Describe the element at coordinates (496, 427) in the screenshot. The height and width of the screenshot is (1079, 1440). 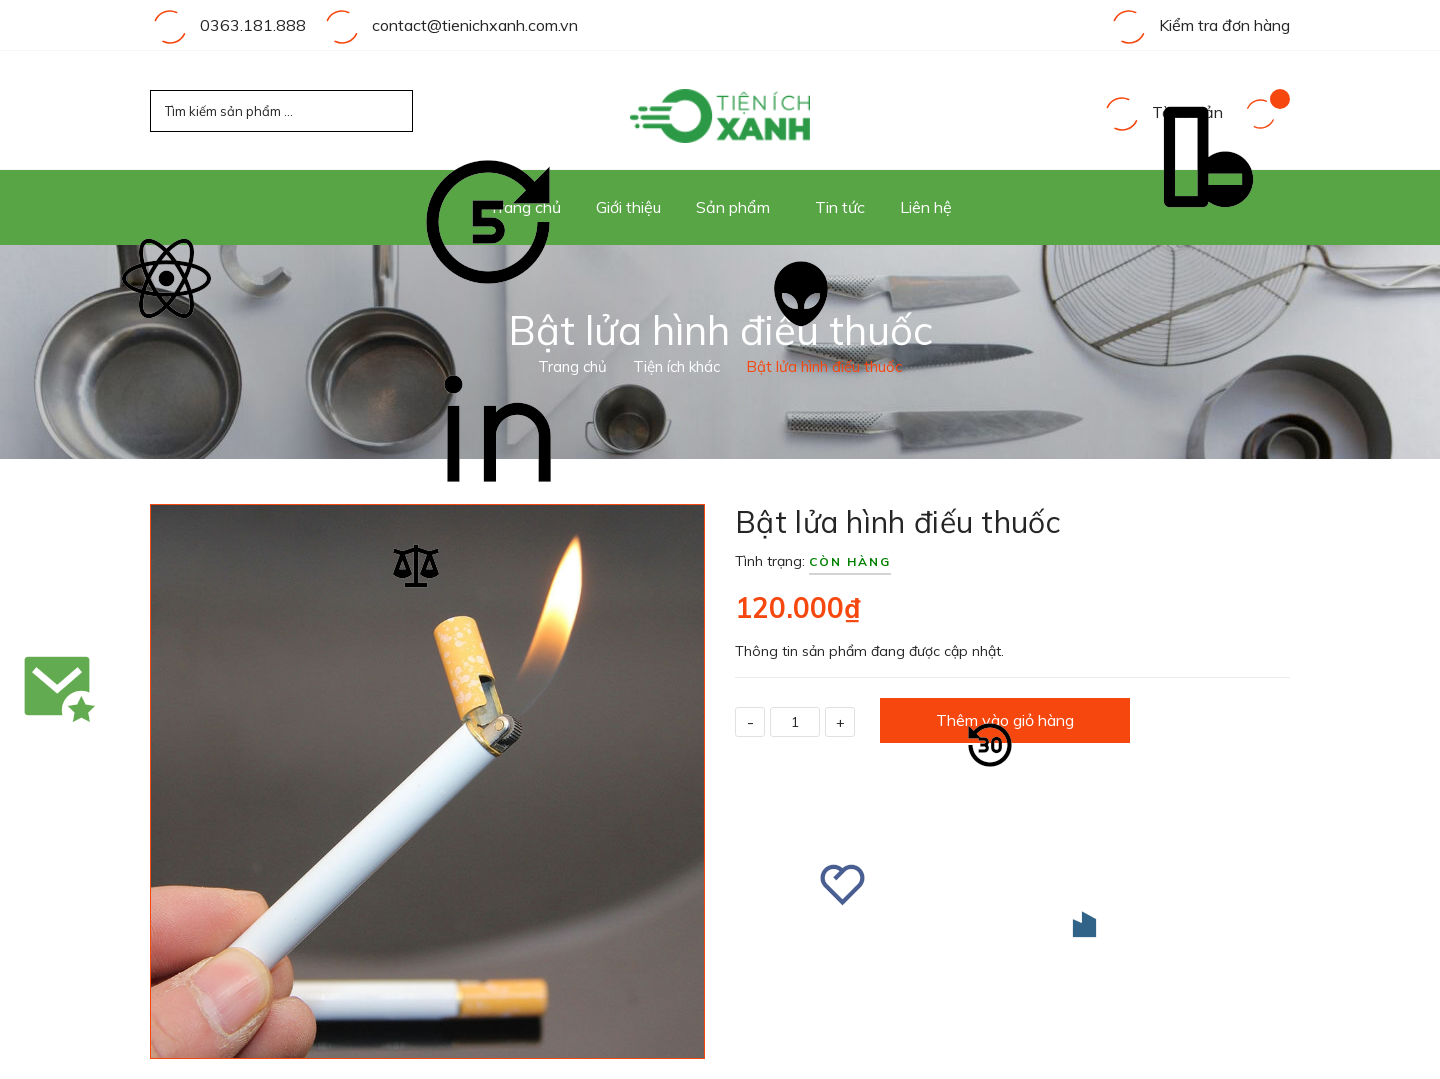
I see `connect with LinkedIn` at that location.